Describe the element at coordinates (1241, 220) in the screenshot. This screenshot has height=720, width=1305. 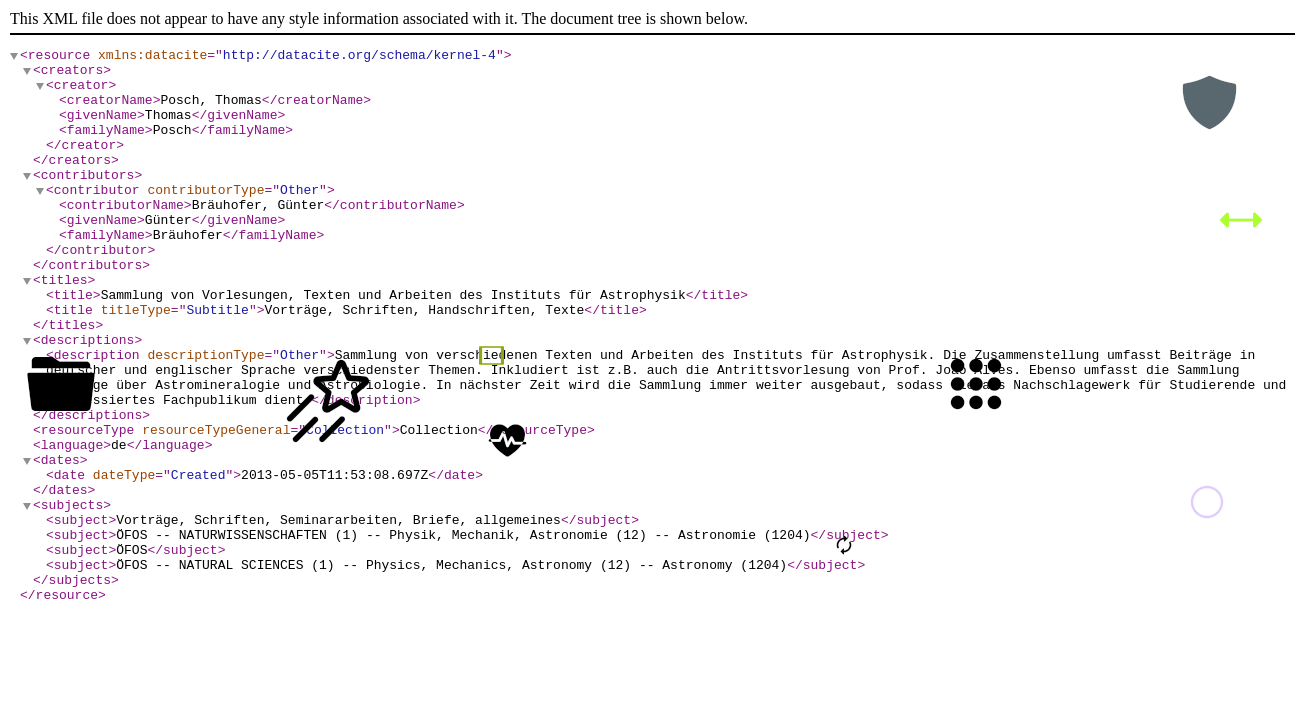
I see `resize element horizontally` at that location.